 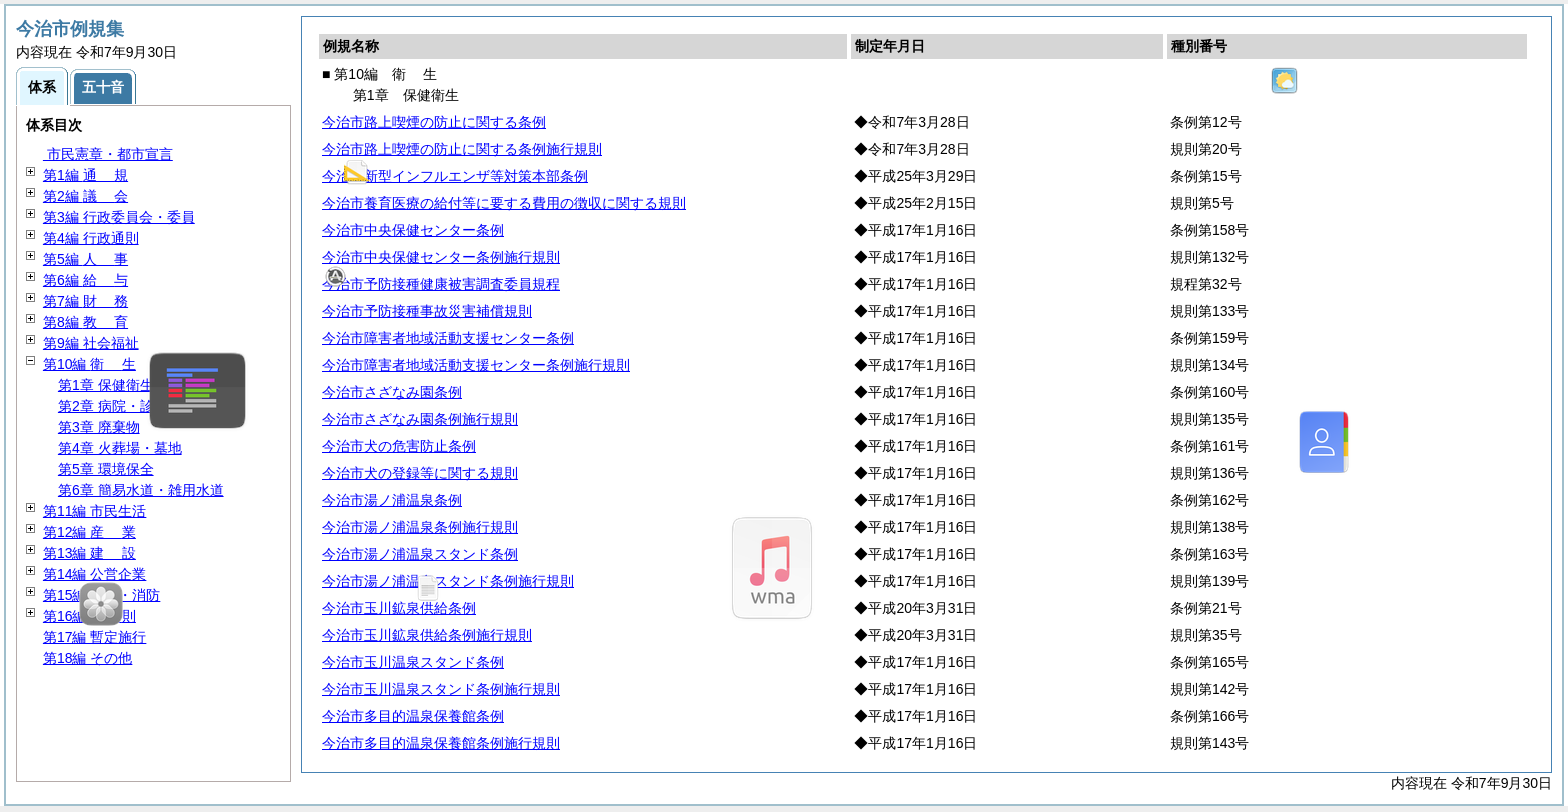 I want to click on open the weather application, so click(x=1284, y=80).